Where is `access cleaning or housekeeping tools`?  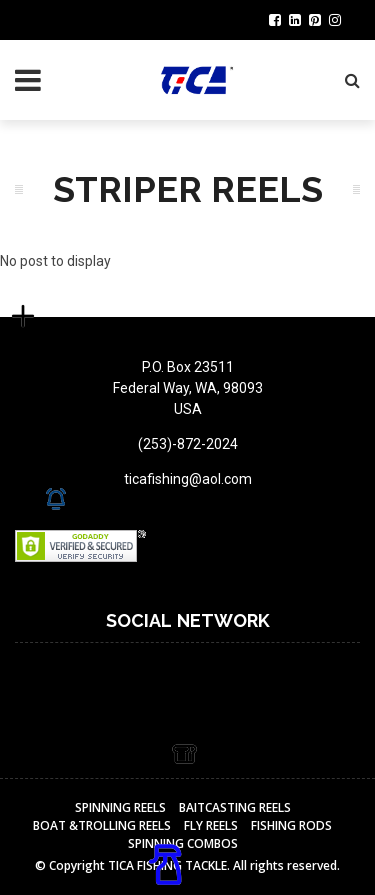
access cleaning or housekeeping tools is located at coordinates (166, 864).